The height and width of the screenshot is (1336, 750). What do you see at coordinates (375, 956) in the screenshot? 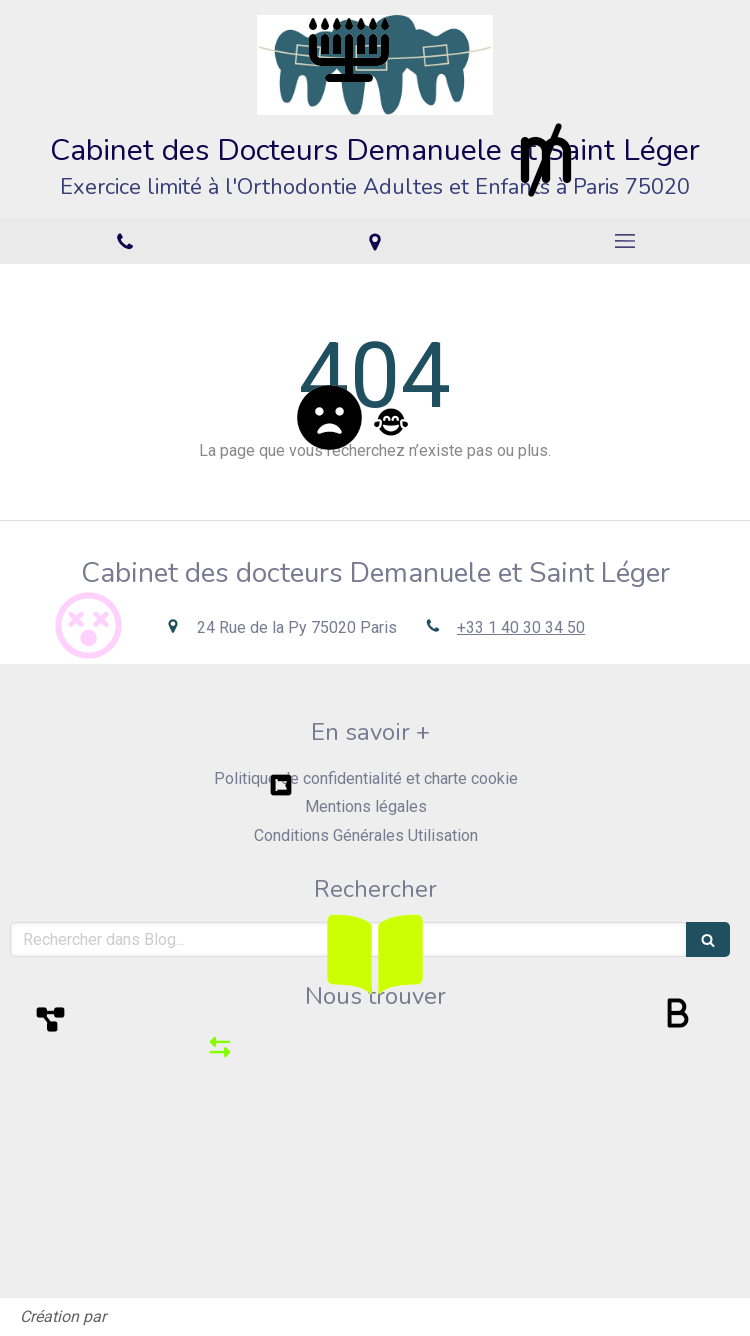
I see `open reading or library section` at bounding box center [375, 956].